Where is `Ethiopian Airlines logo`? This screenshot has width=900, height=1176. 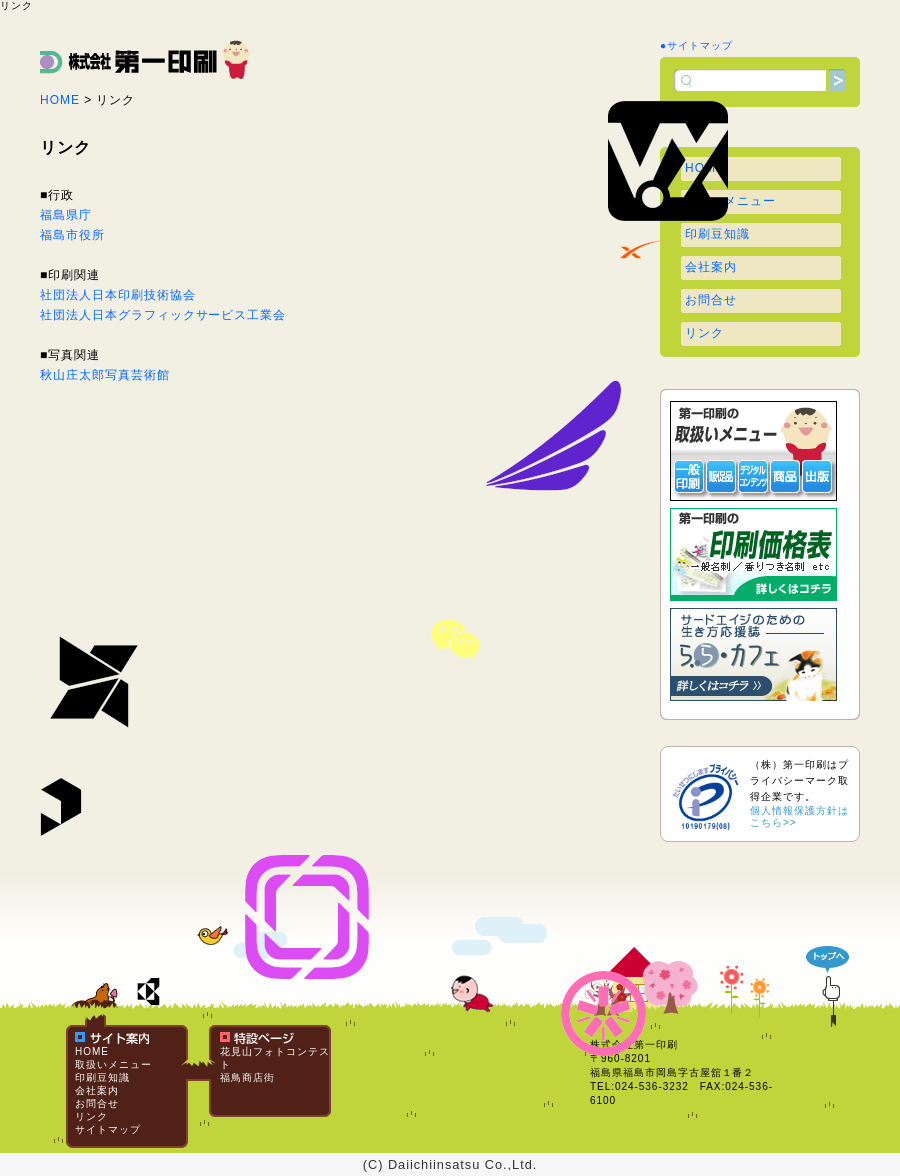 Ethiopian Airlines logo is located at coordinates (553, 435).